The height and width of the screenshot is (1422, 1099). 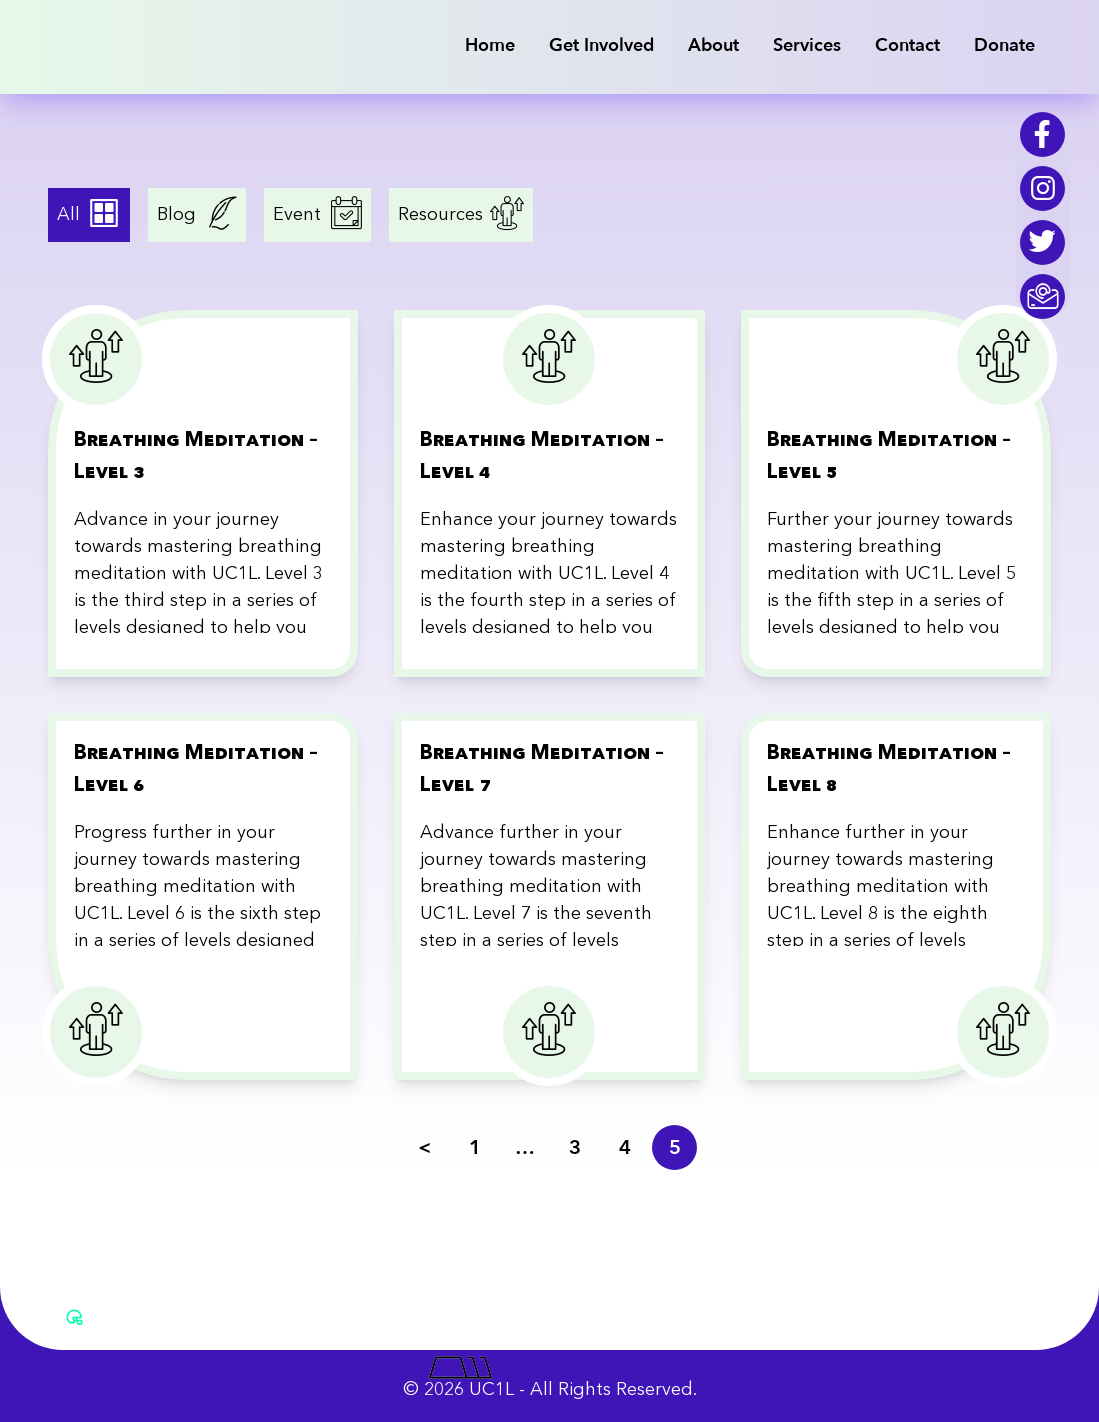 What do you see at coordinates (460, 1367) in the screenshot?
I see `switch between open browser tabs` at bounding box center [460, 1367].